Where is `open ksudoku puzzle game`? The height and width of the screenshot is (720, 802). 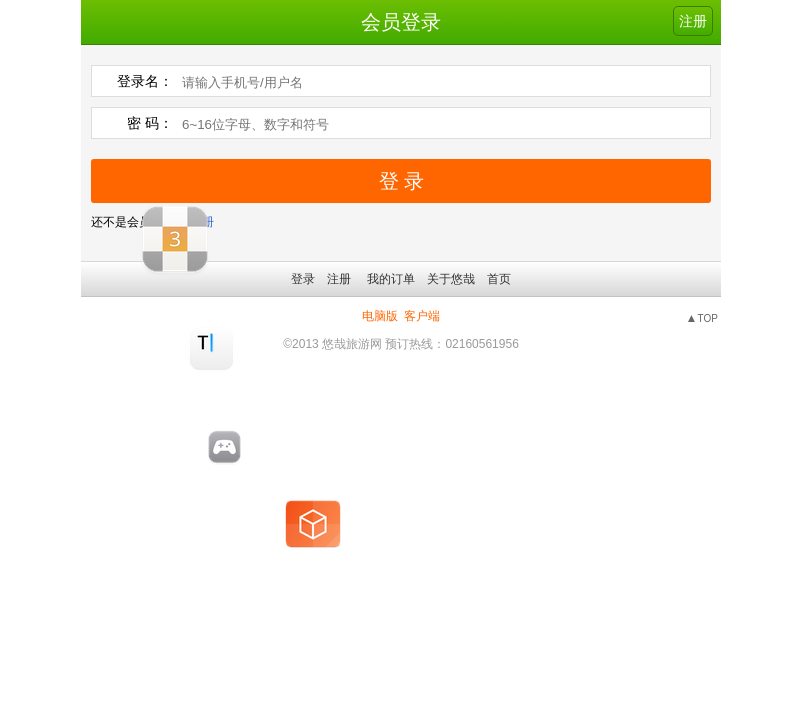
open ksudoku puzzle game is located at coordinates (175, 239).